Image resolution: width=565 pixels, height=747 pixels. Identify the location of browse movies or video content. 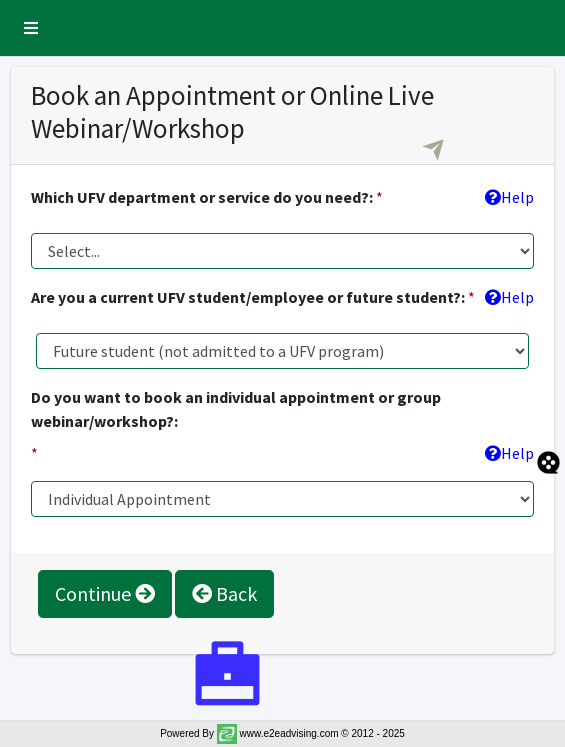
(548, 462).